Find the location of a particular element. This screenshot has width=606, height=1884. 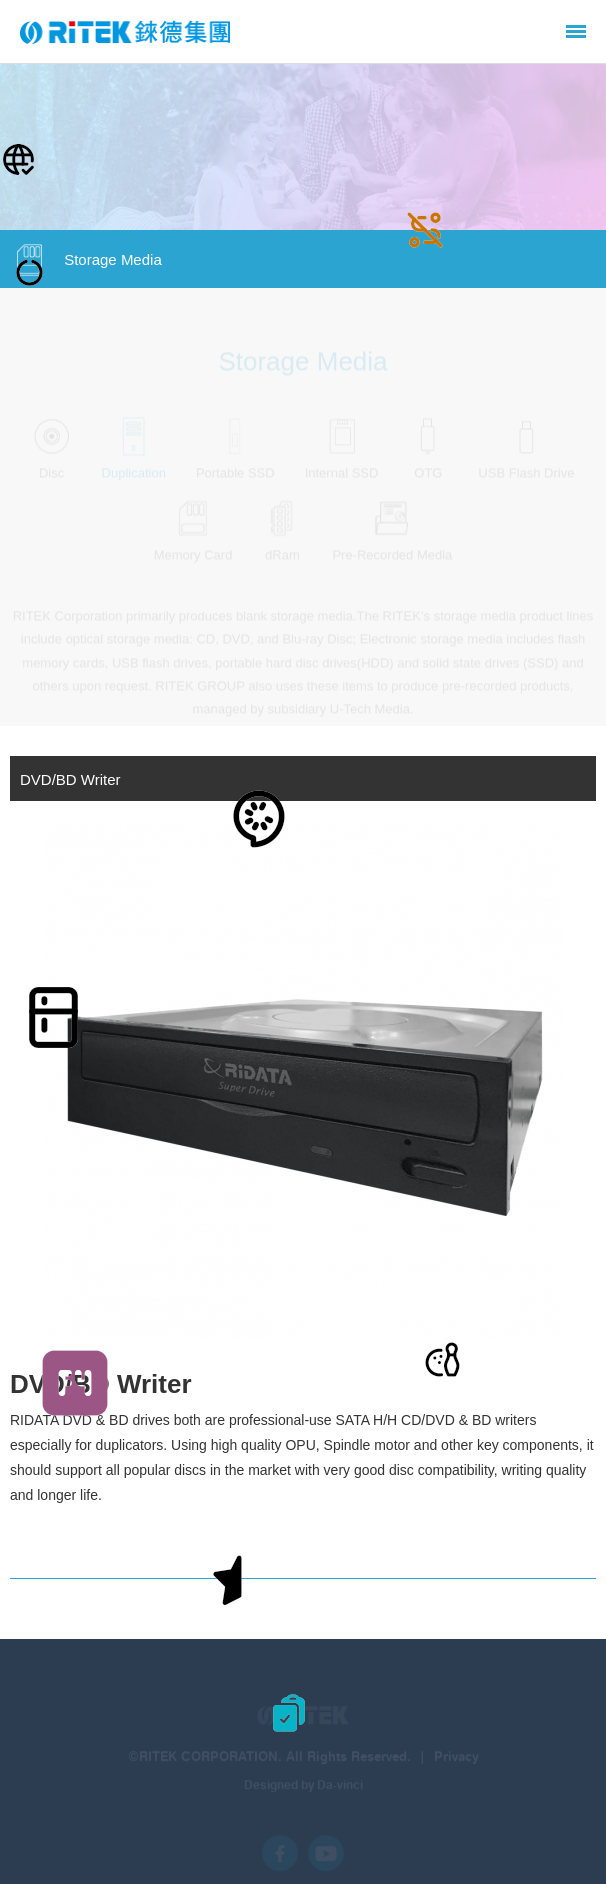

disable route navigation is located at coordinates (425, 230).